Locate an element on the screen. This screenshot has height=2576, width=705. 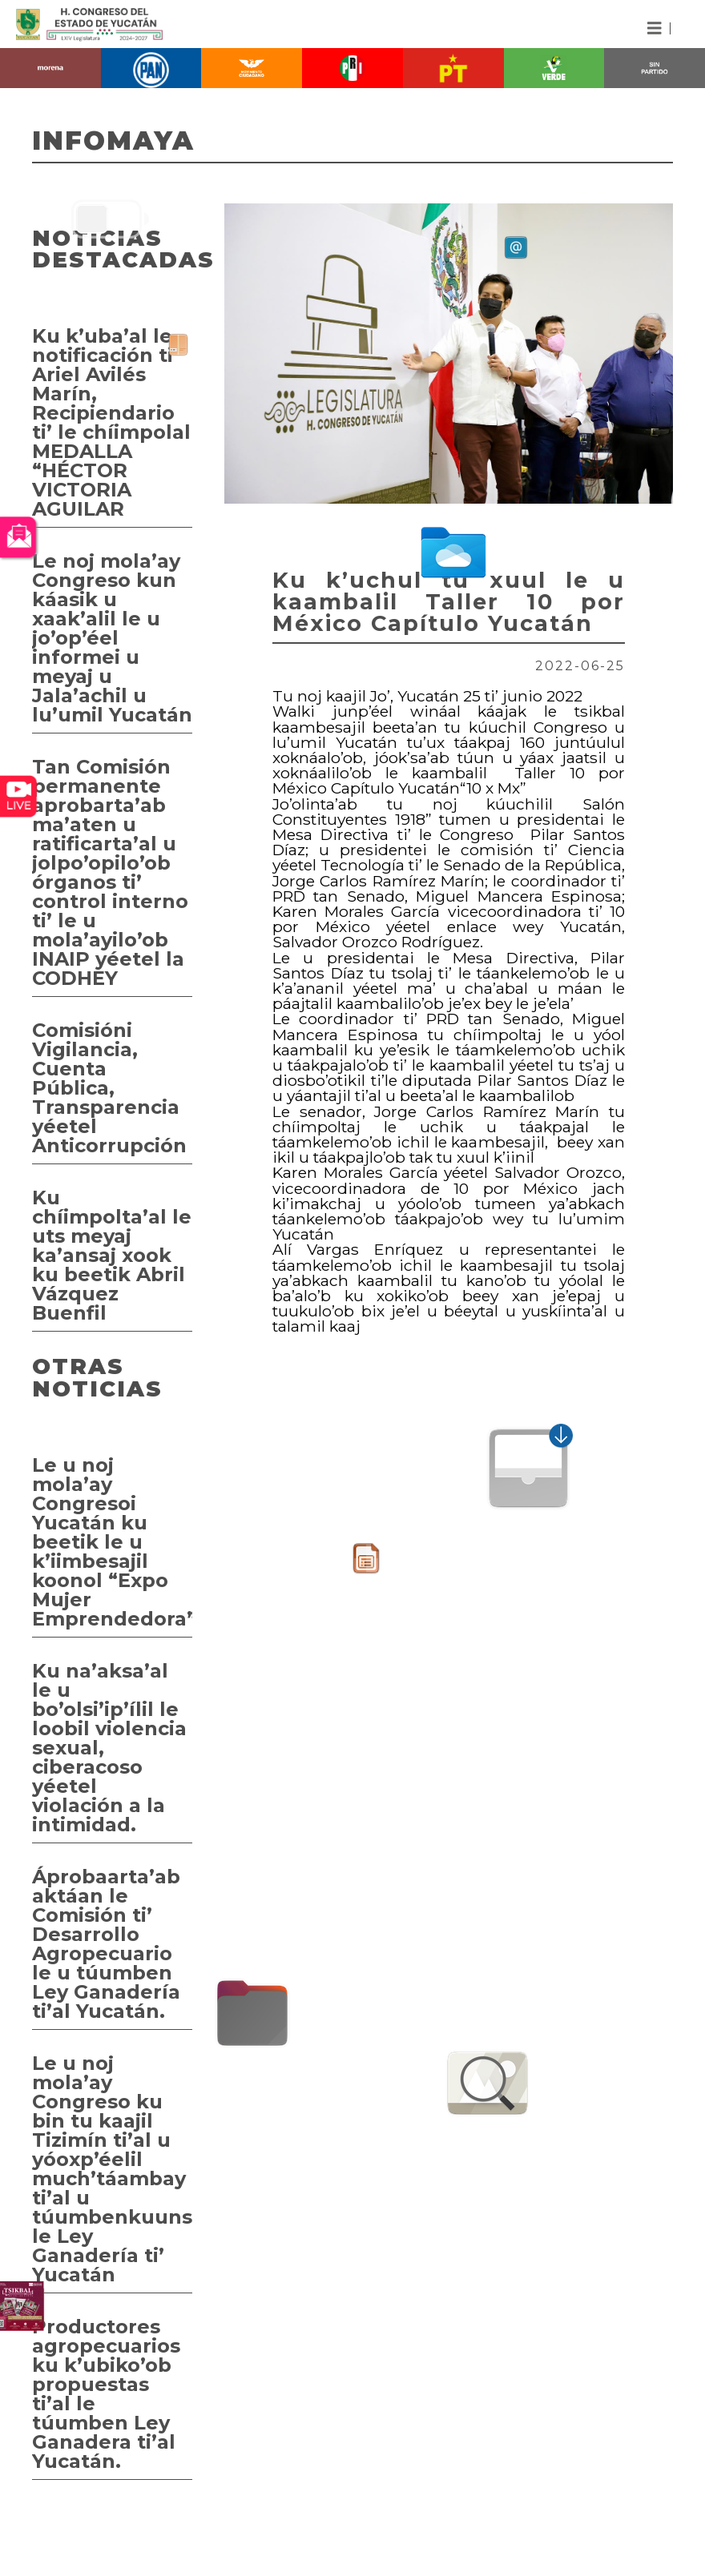
open OneDrive cloud storage folder is located at coordinates (453, 554).